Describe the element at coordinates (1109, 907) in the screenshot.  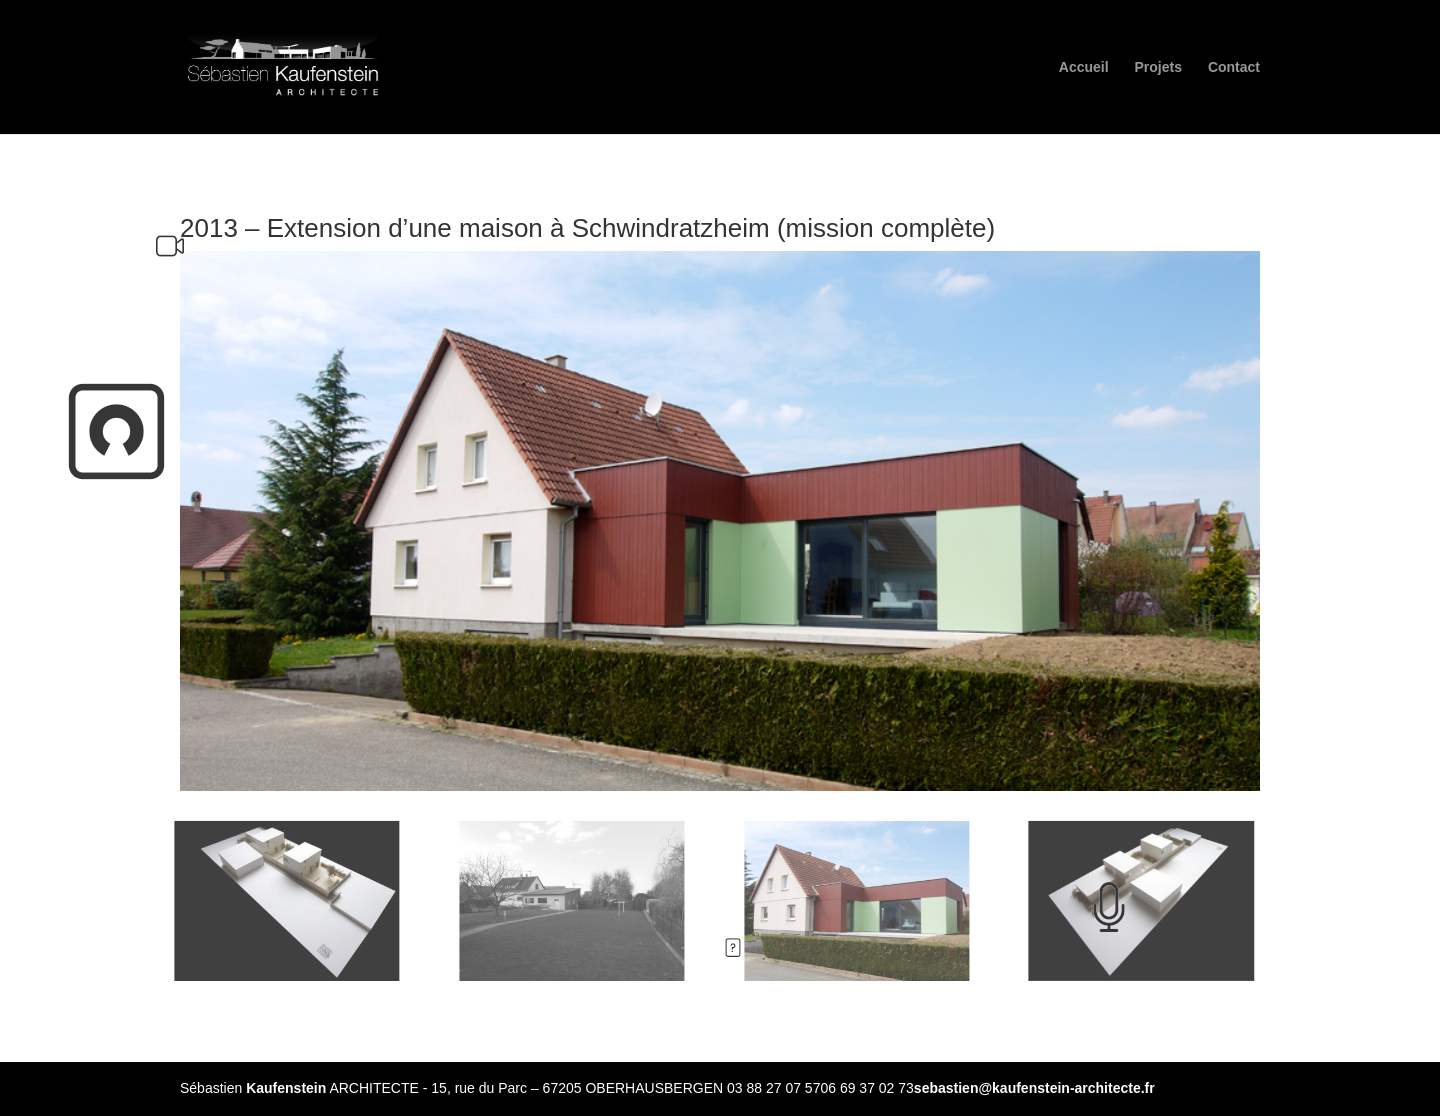
I see `access microphone or audio input settings` at that location.